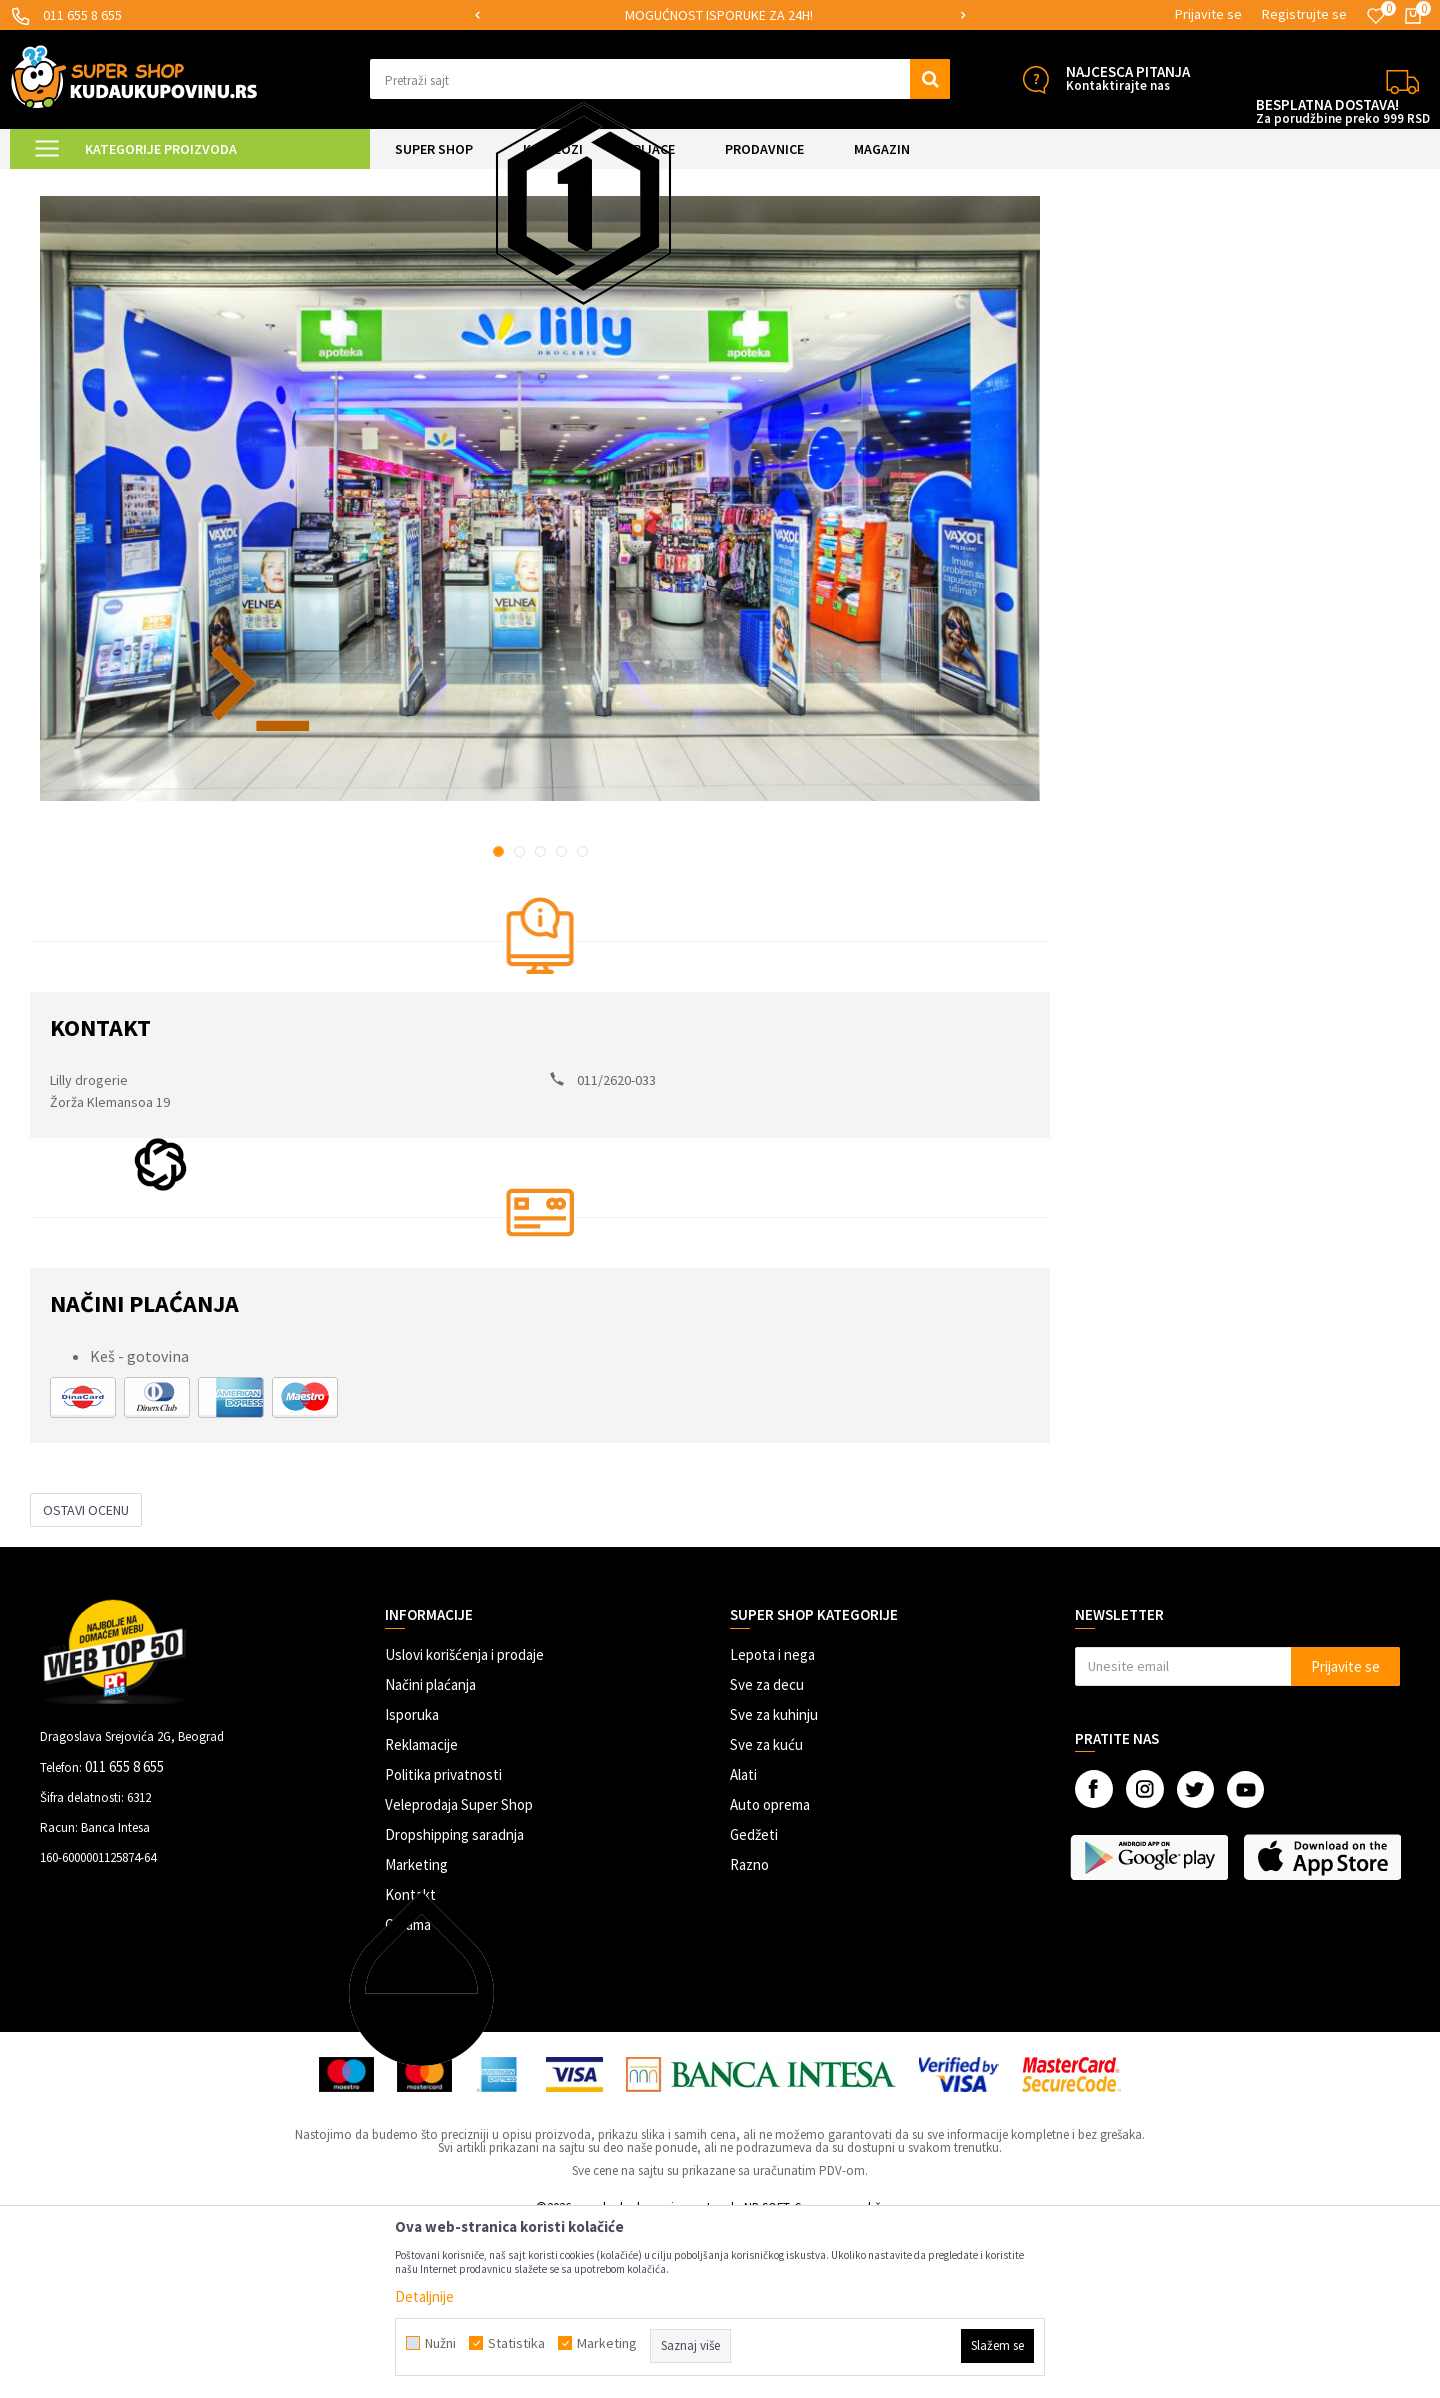  Describe the element at coordinates (421, 1985) in the screenshot. I see `adjust color contrast settings` at that location.